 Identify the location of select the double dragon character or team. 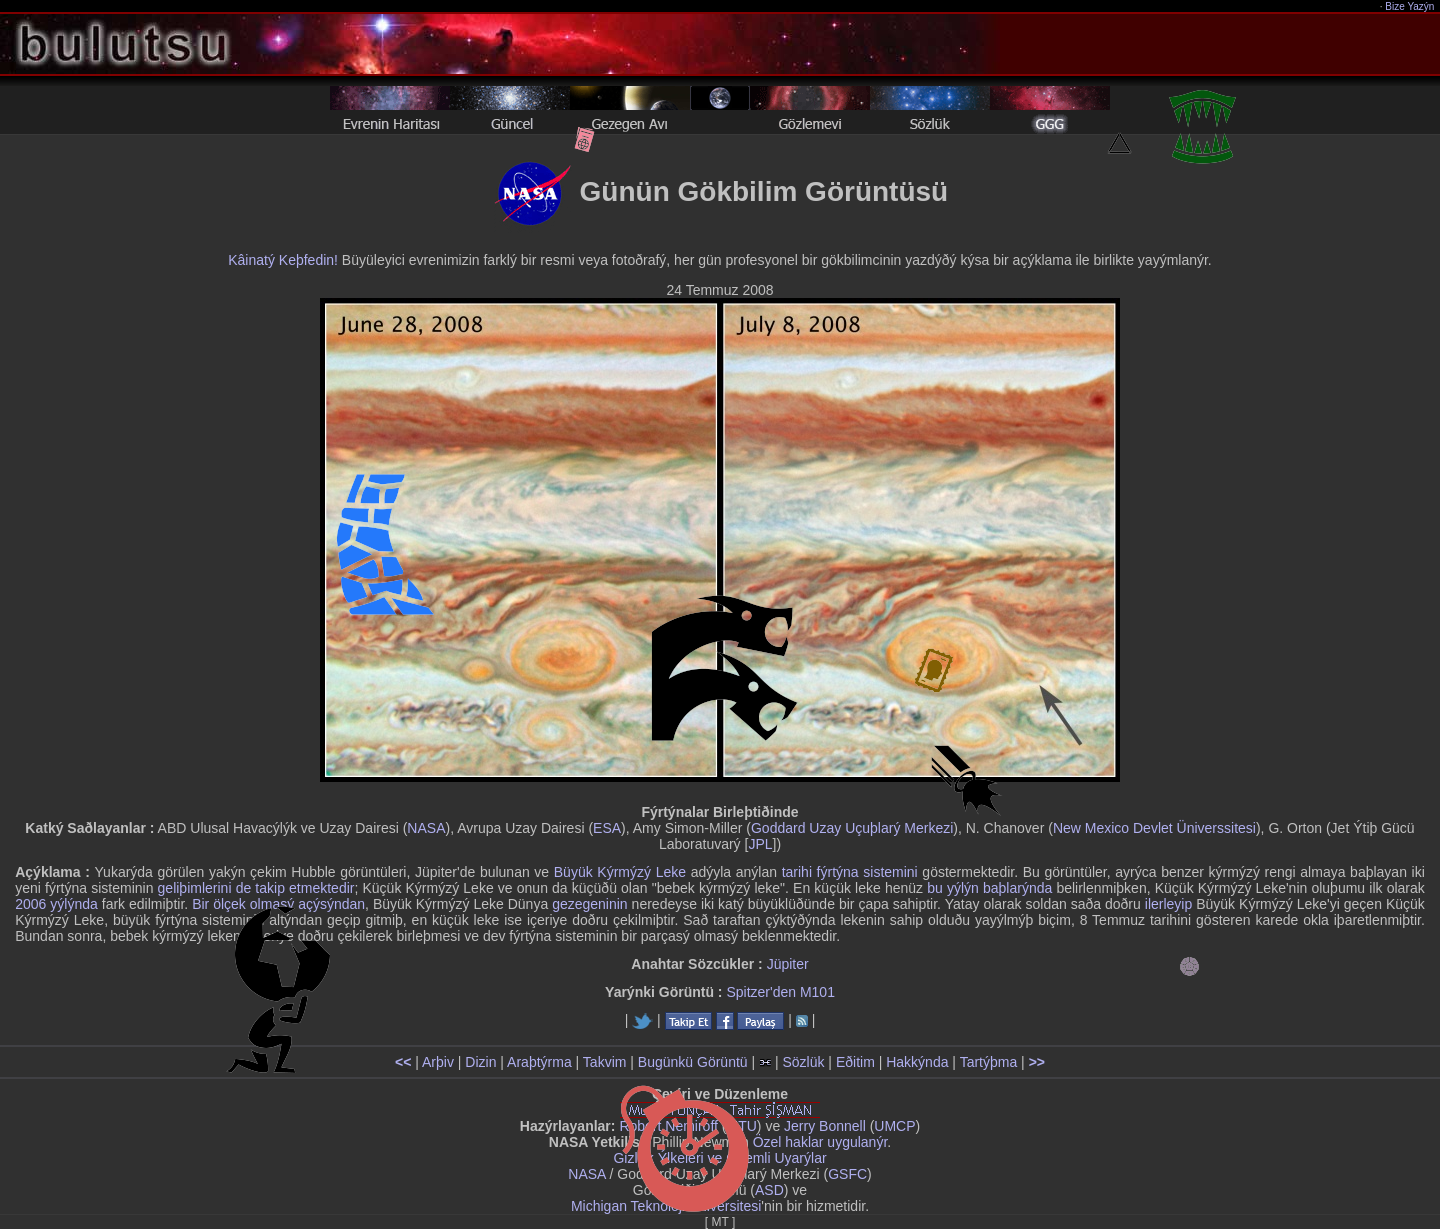
(724, 668).